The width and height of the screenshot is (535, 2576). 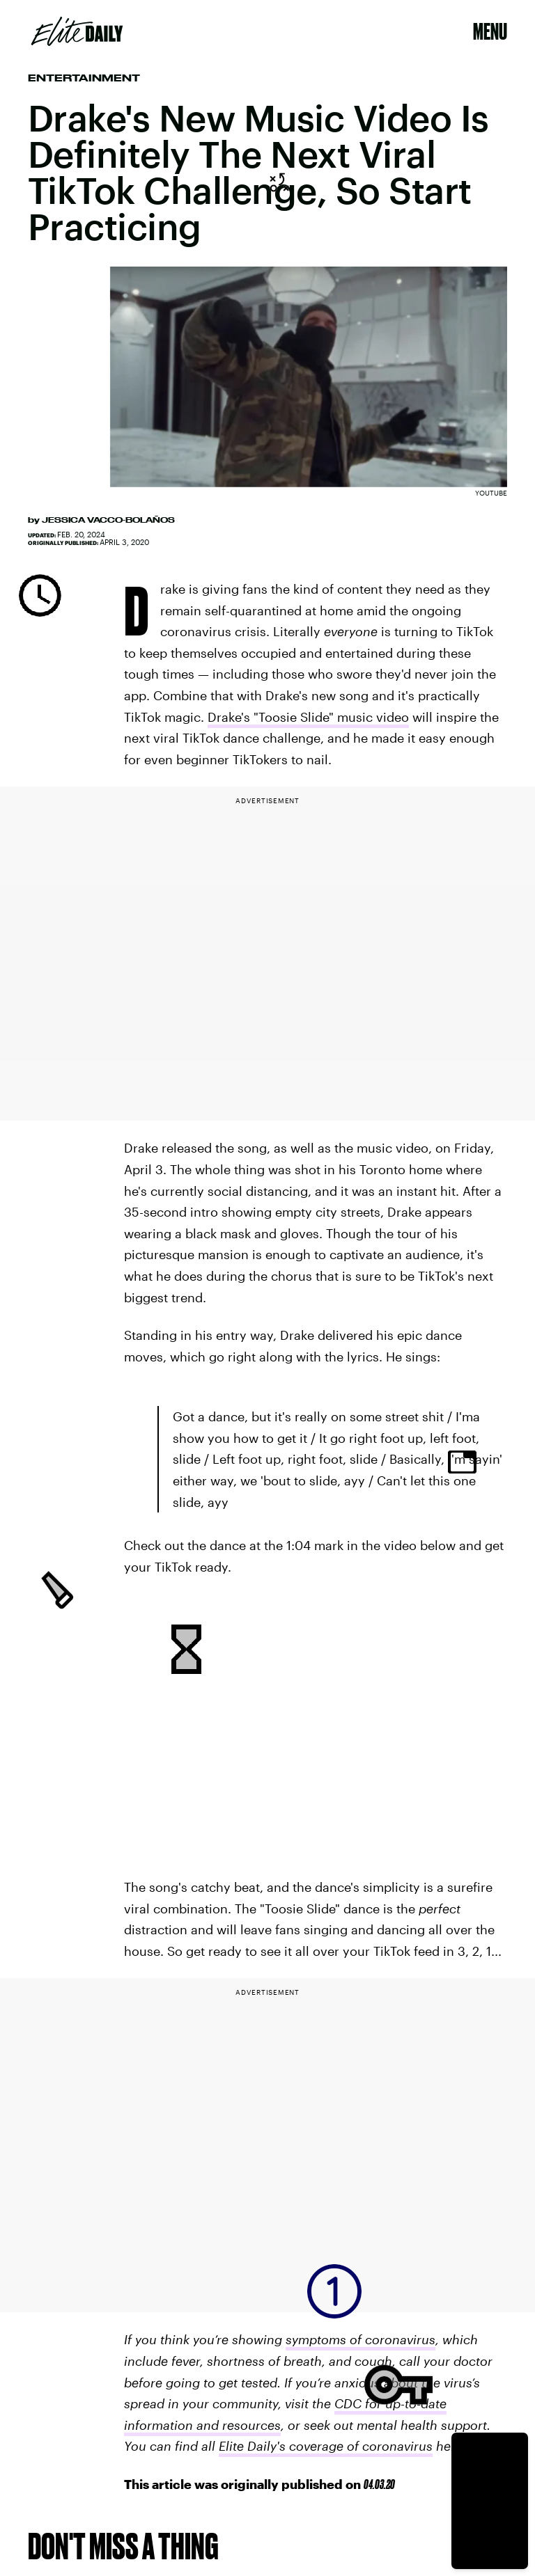 What do you see at coordinates (334, 2291) in the screenshot?
I see `indicates the first step in a multi-step process` at bounding box center [334, 2291].